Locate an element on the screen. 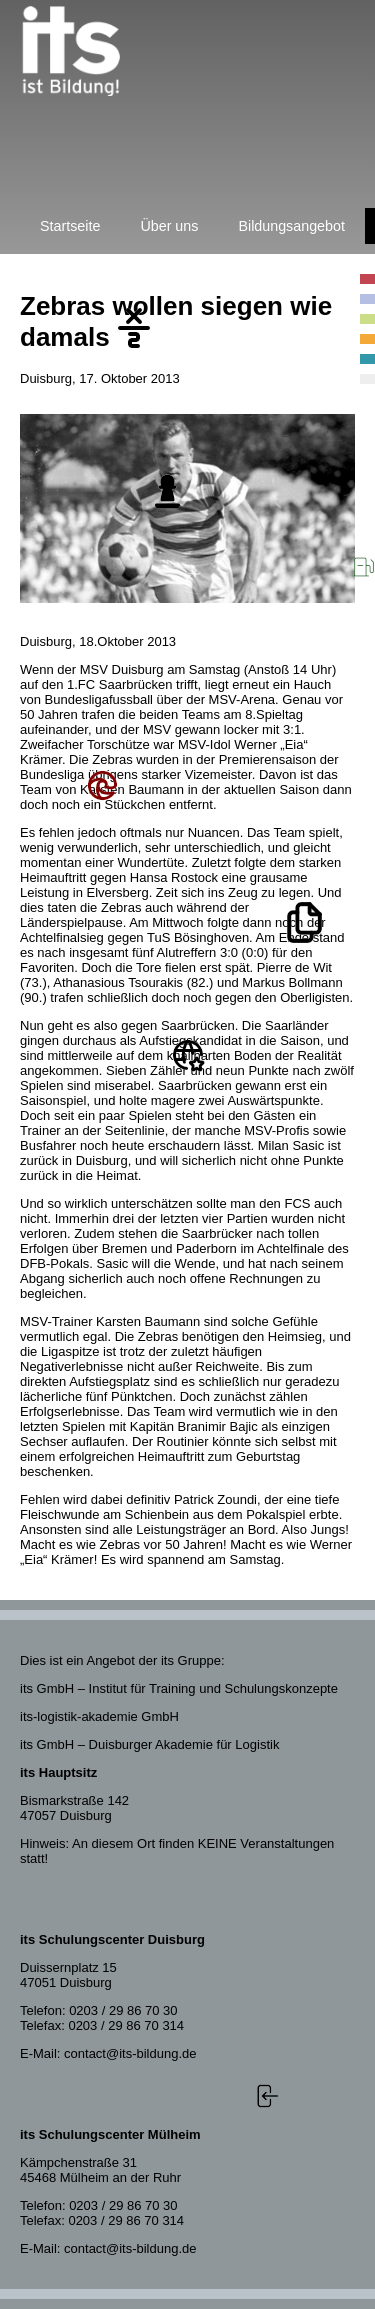 The height and width of the screenshot is (2309, 375). play chess or access chess game is located at coordinates (167, 492).